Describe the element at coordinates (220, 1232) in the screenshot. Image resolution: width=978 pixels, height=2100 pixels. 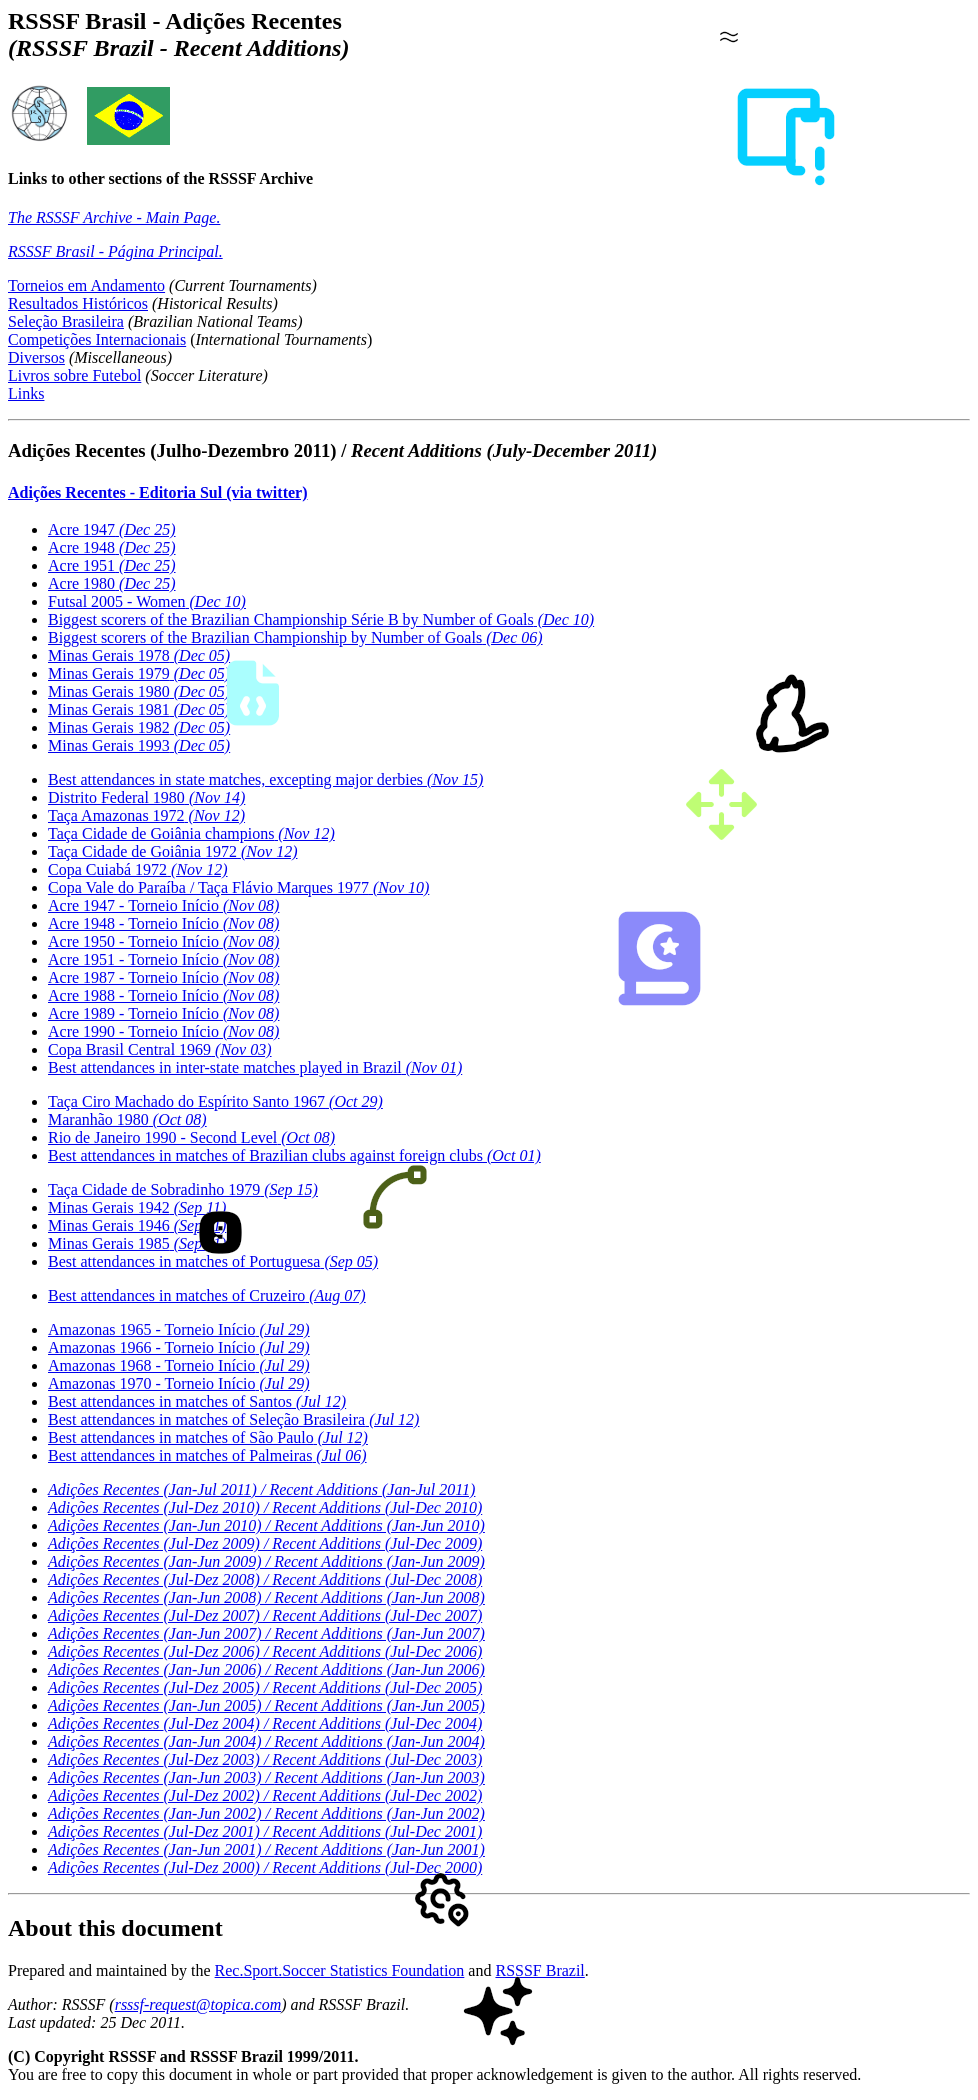
I see `indicates item number 9 in a list or sequence` at that location.